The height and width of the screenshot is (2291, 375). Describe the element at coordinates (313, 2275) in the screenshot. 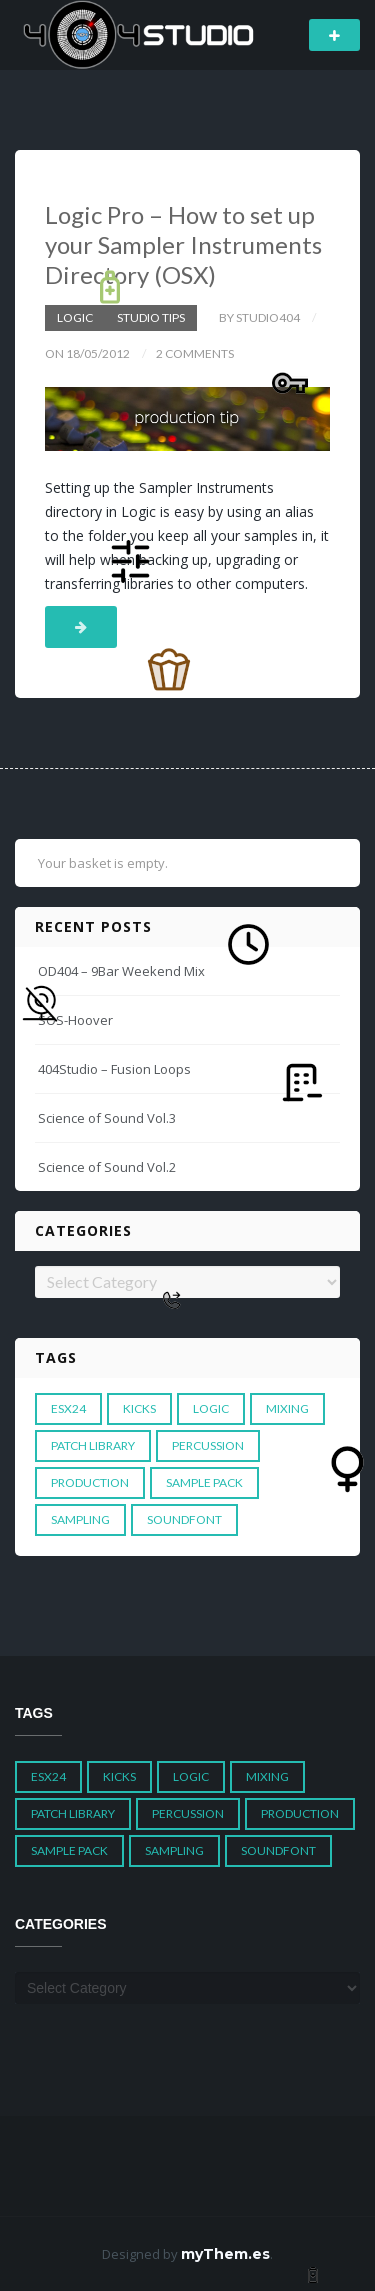

I see `add or extend battery life` at that location.